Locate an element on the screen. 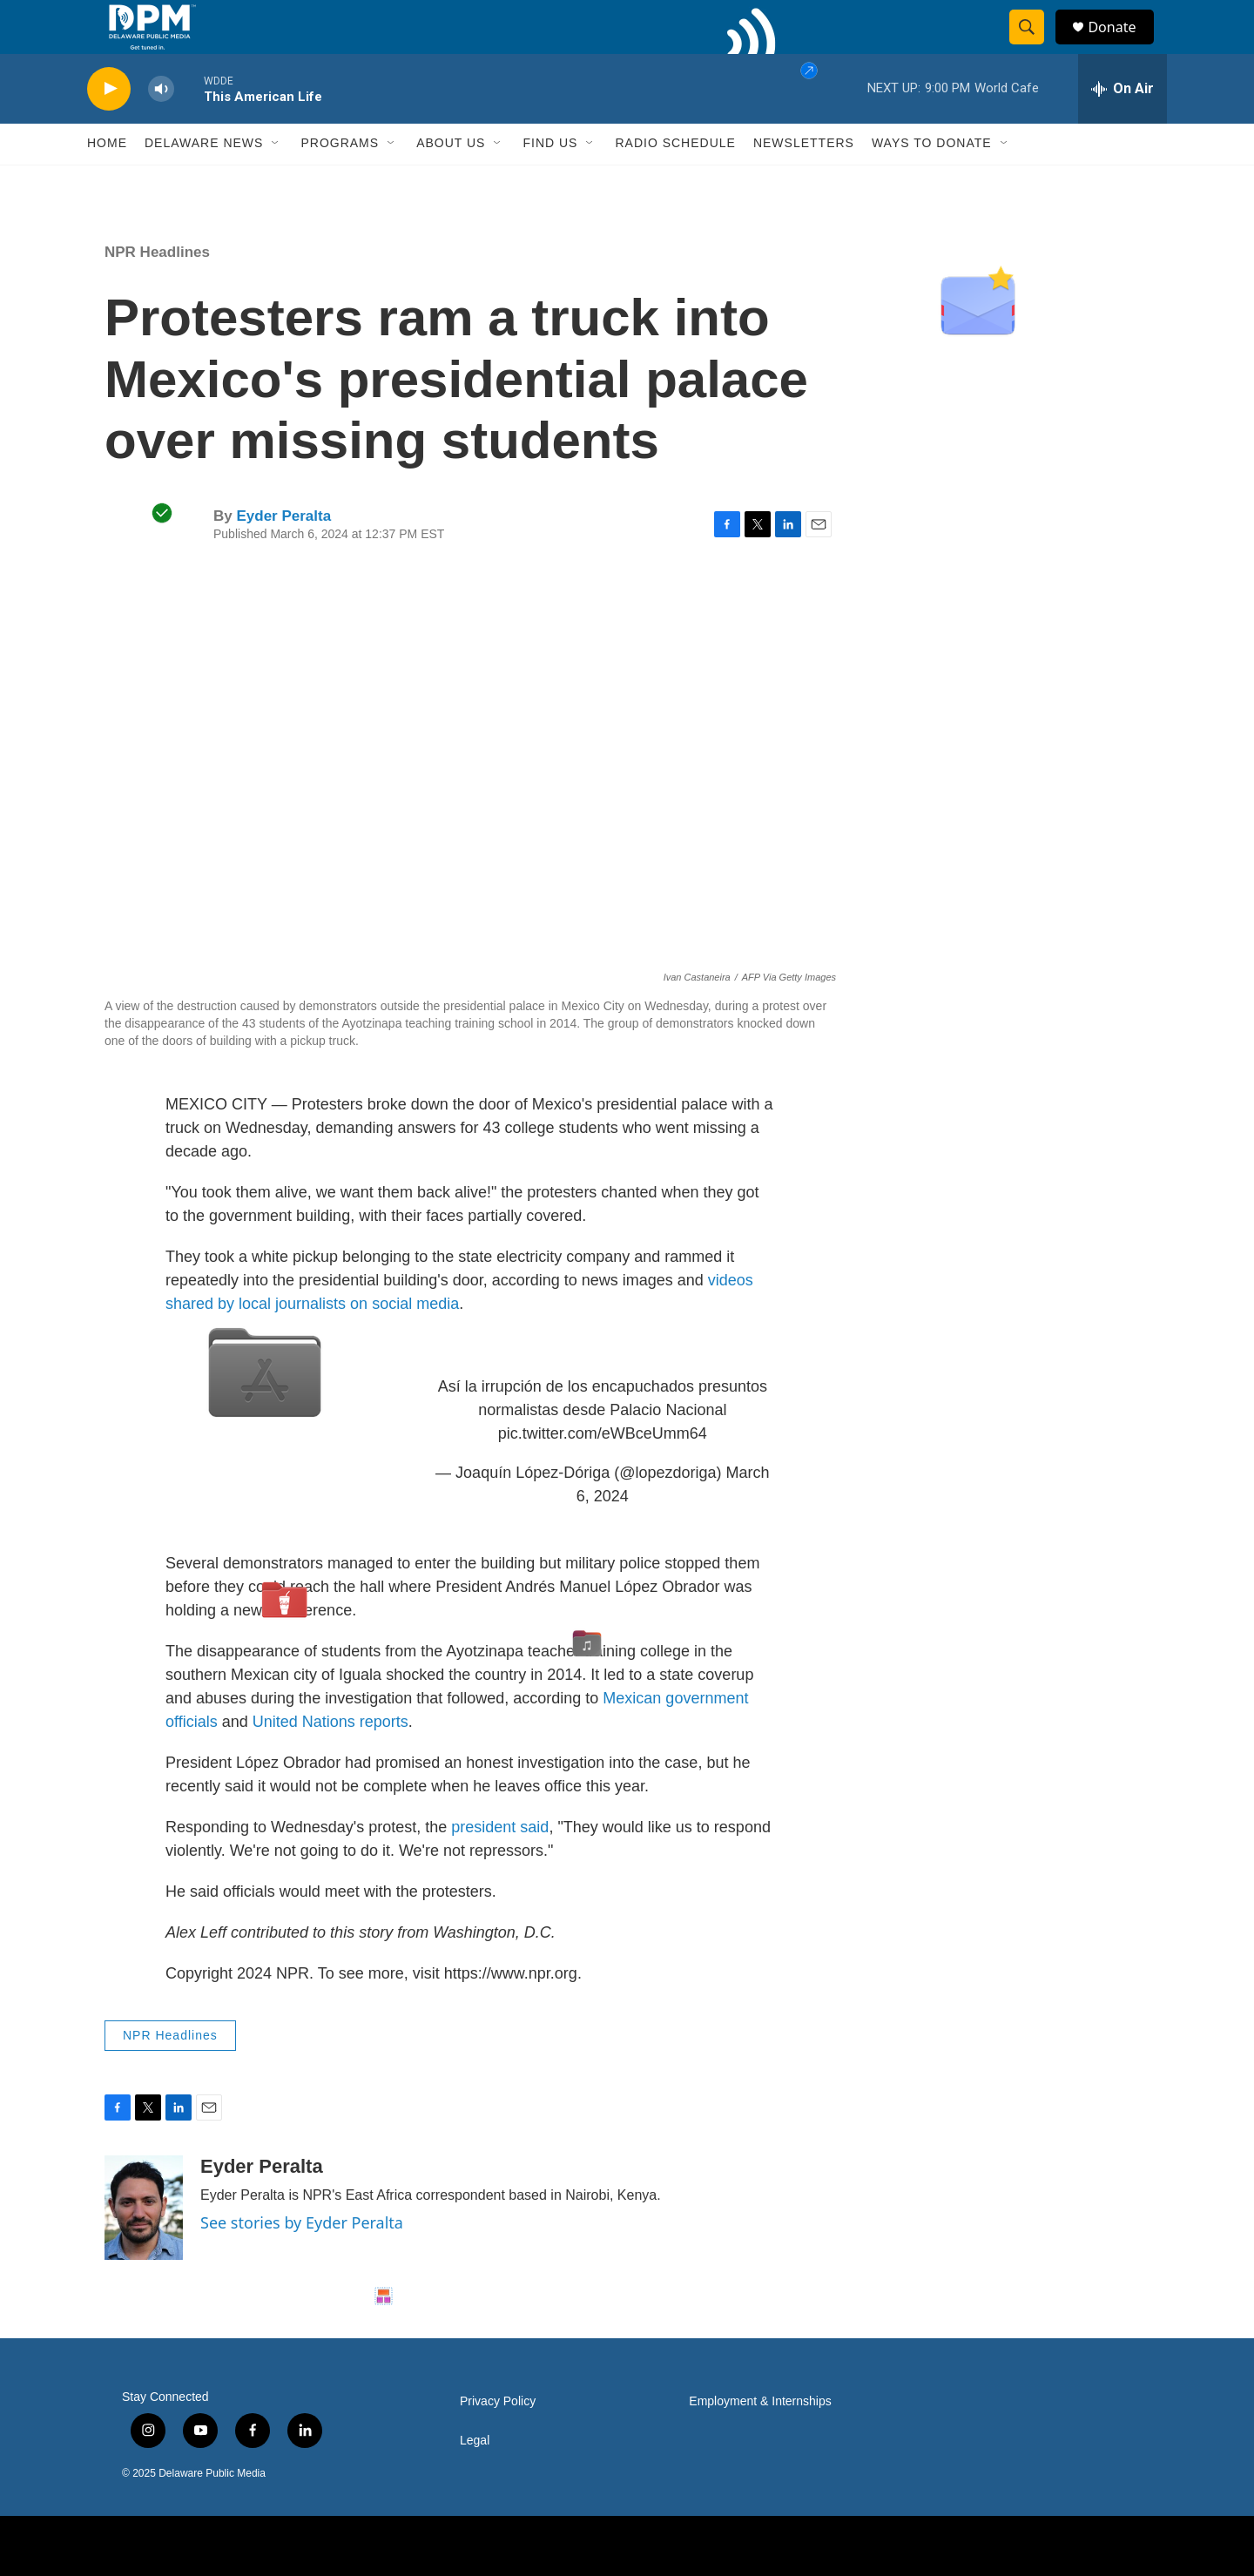 Image resolution: width=1254 pixels, height=2576 pixels. open your music folder is located at coordinates (587, 1643).